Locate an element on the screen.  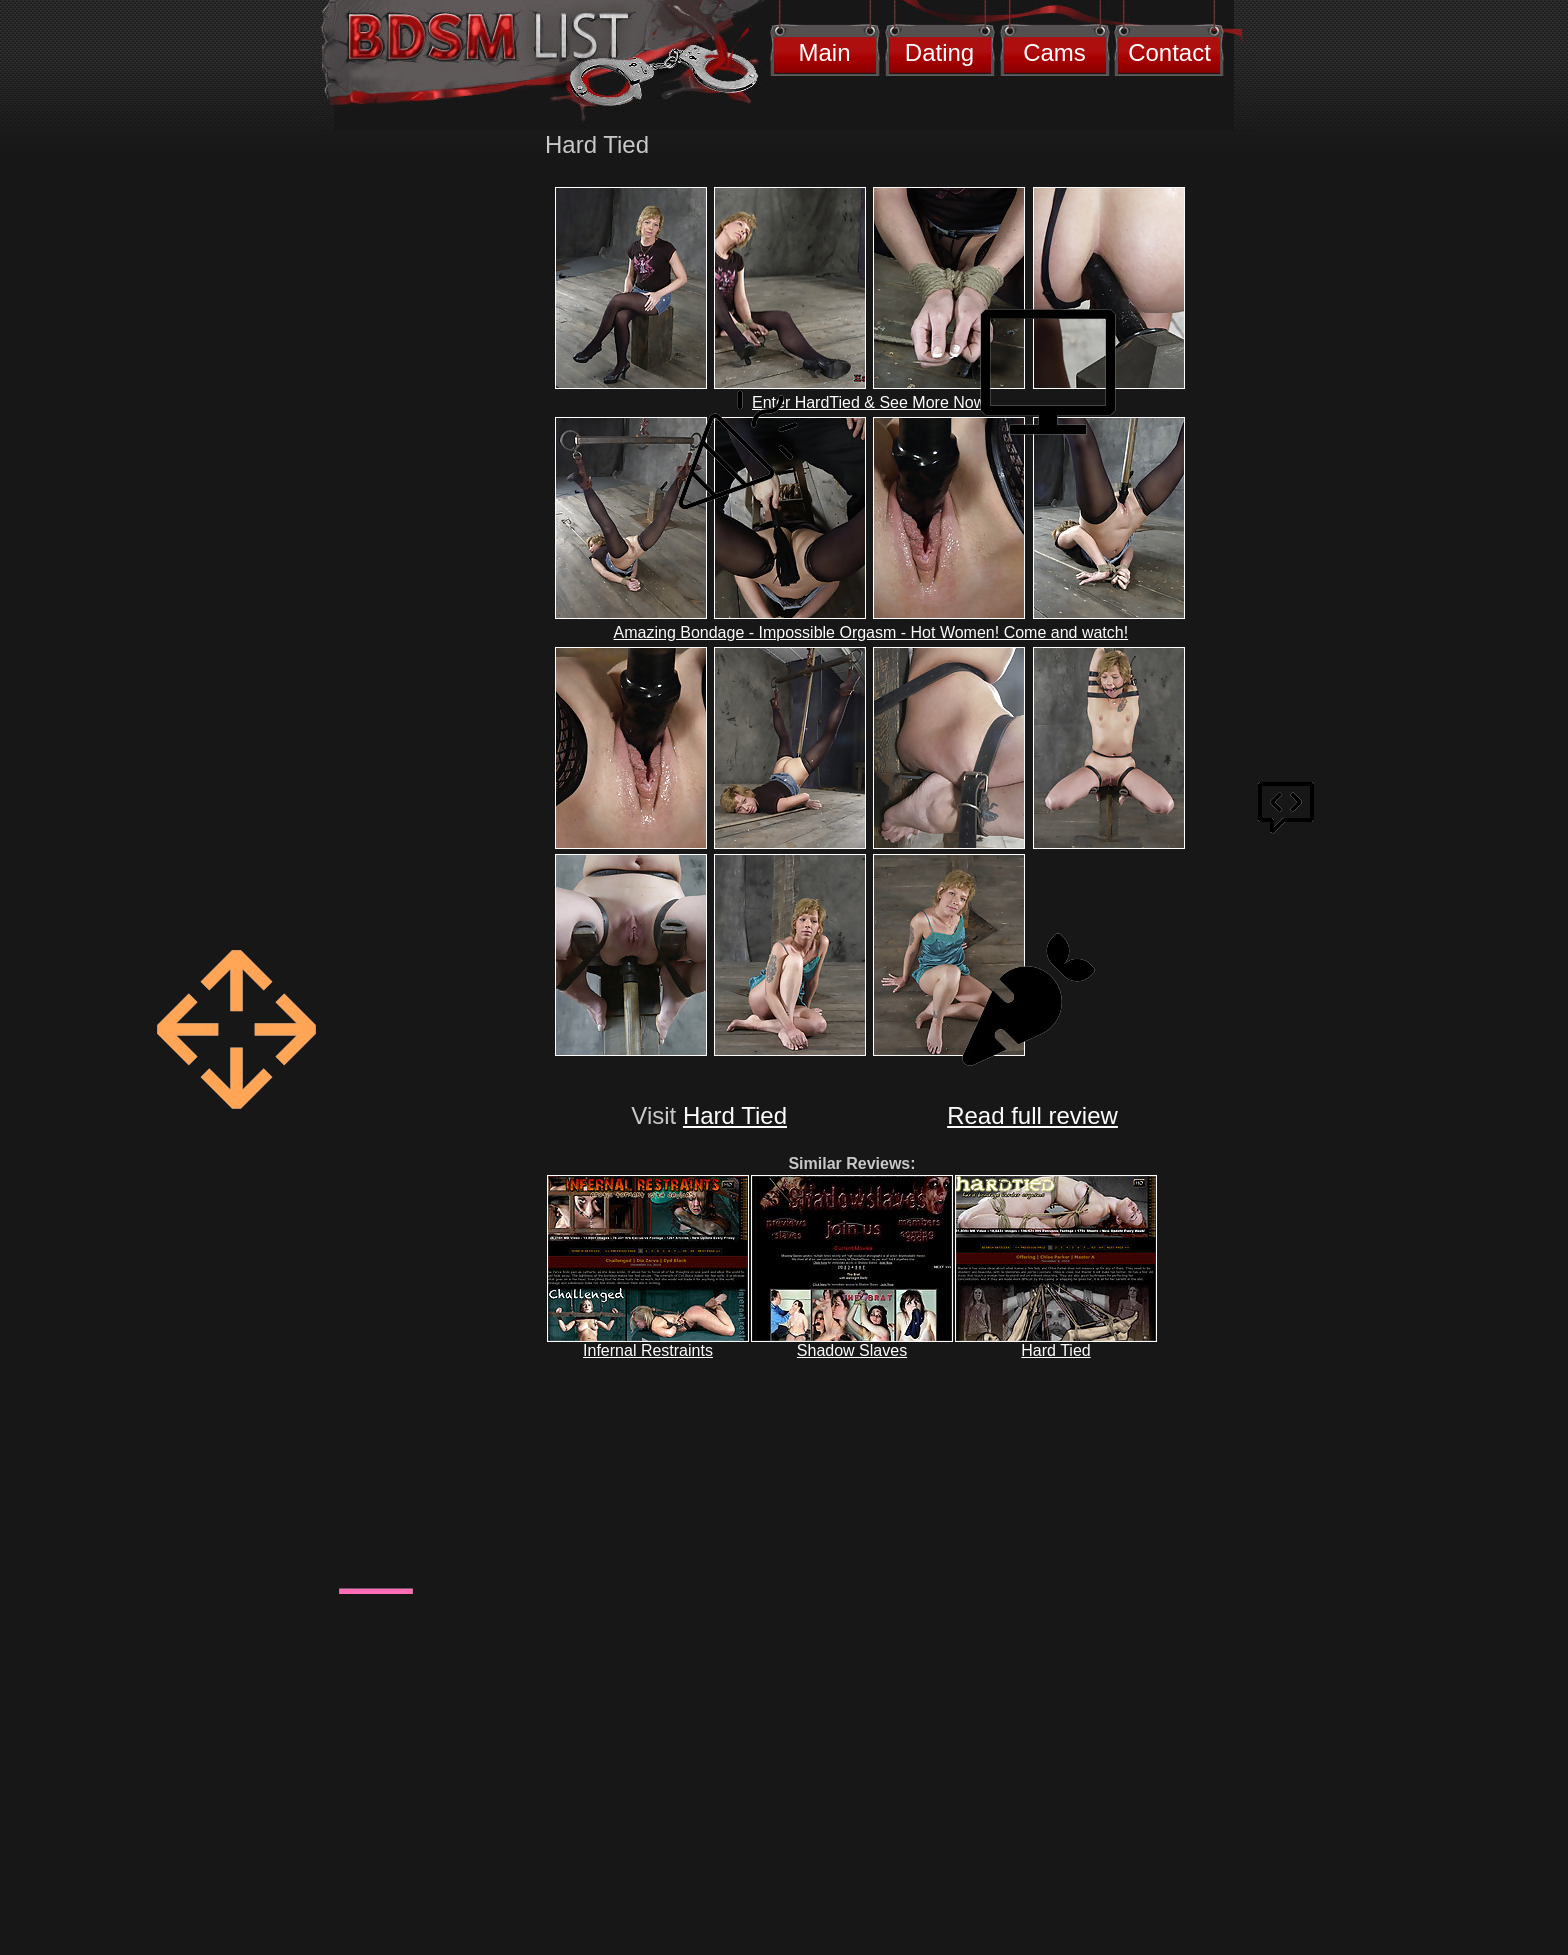
browse vegetable or produce category is located at coordinates (1023, 1004).